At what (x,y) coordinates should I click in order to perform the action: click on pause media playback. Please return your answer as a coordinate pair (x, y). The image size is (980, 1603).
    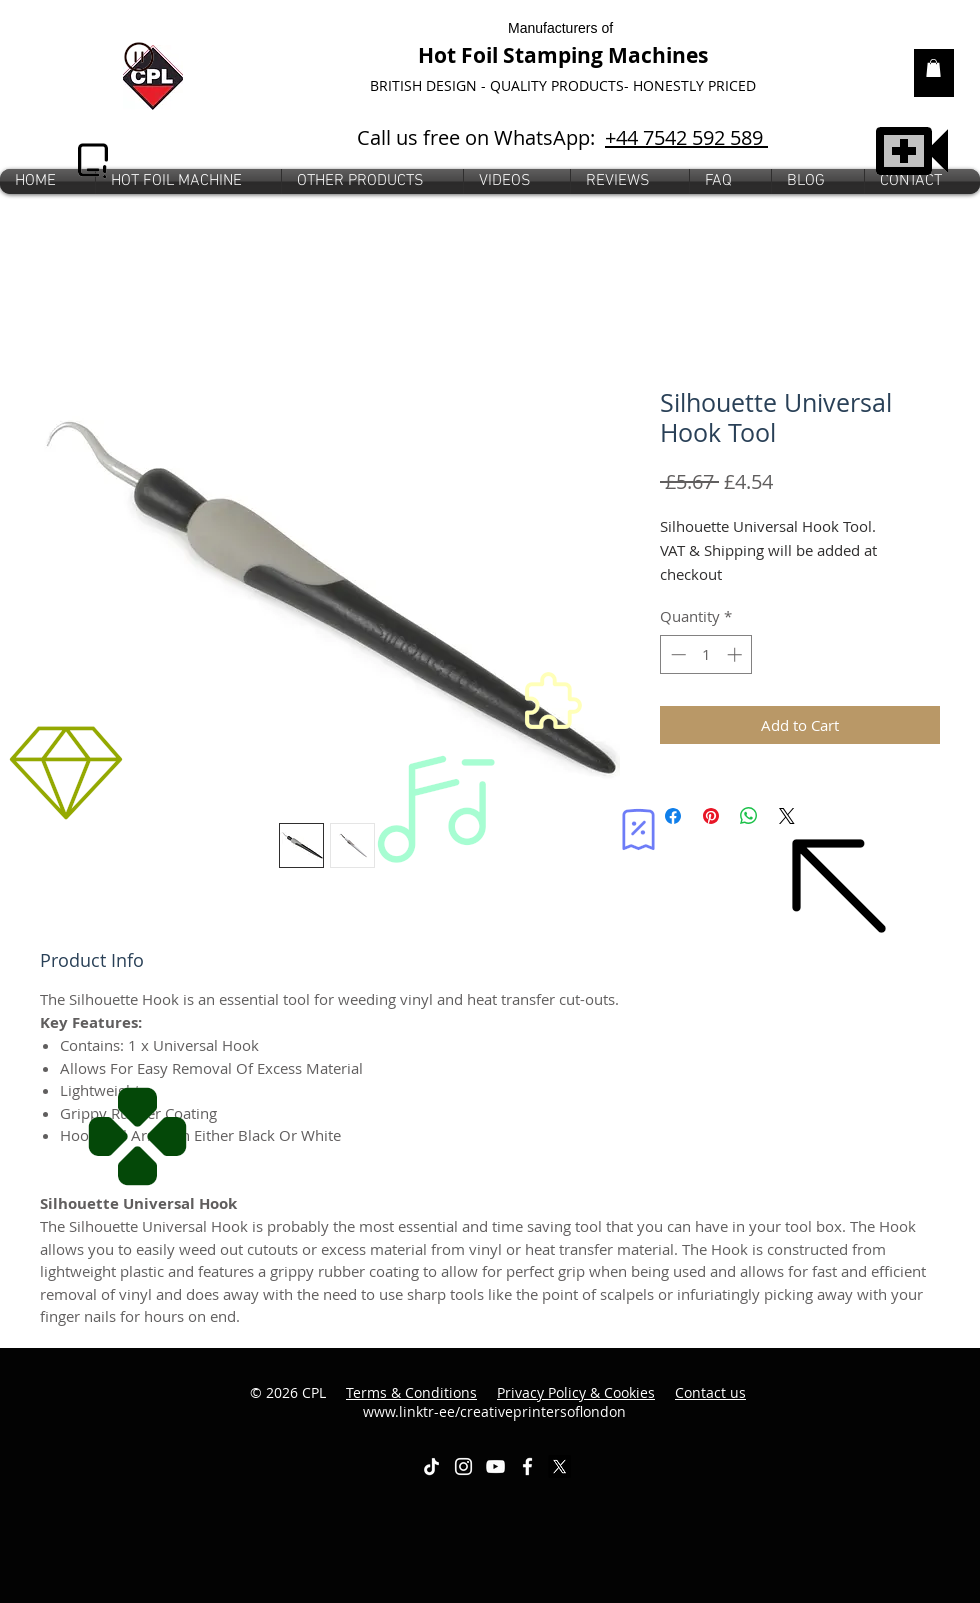
    Looking at the image, I should click on (139, 57).